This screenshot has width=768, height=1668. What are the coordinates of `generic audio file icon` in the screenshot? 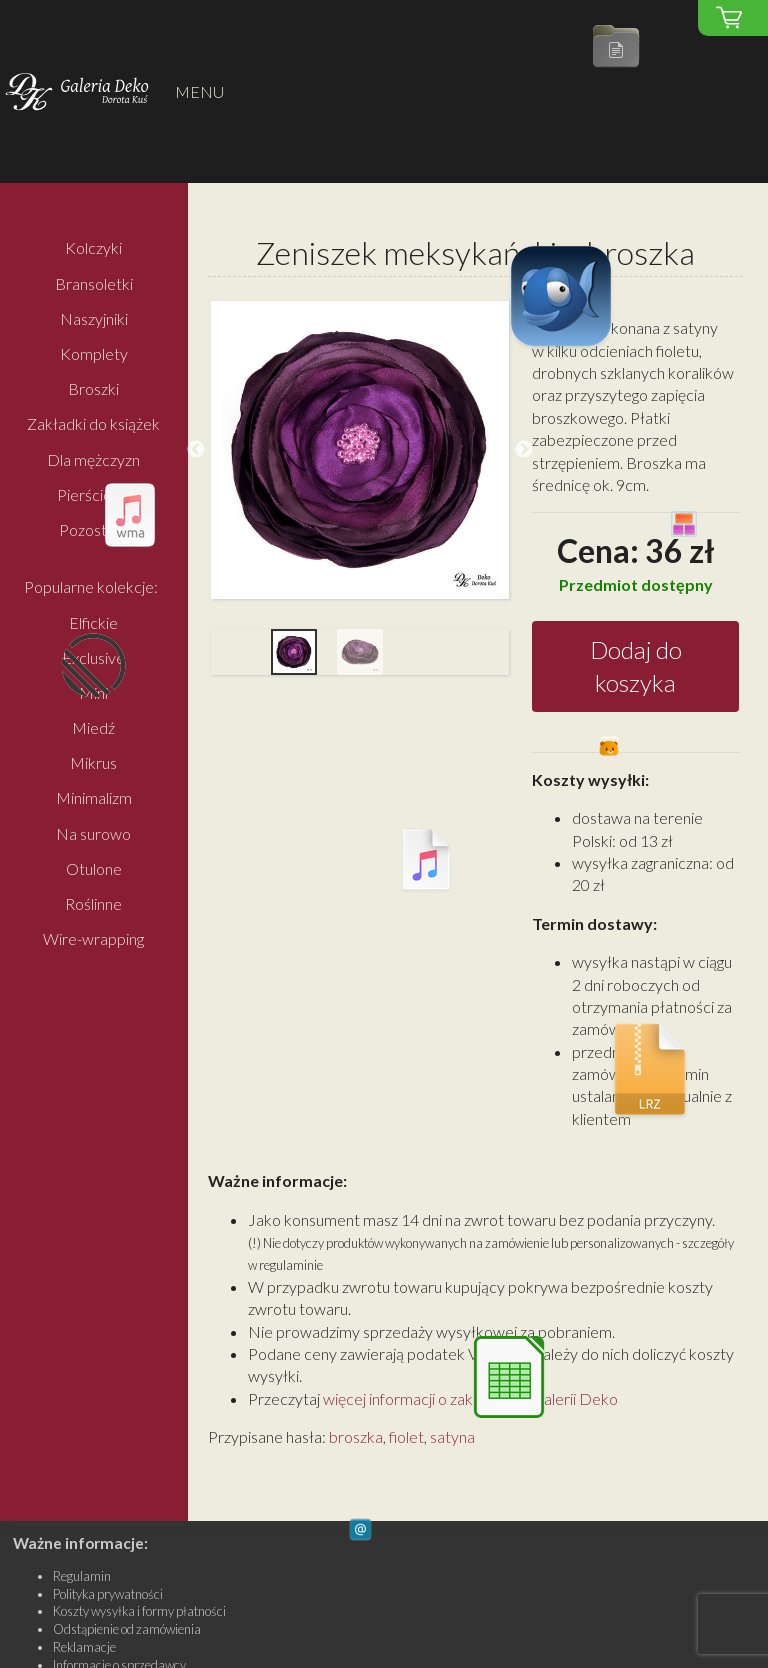 It's located at (426, 860).